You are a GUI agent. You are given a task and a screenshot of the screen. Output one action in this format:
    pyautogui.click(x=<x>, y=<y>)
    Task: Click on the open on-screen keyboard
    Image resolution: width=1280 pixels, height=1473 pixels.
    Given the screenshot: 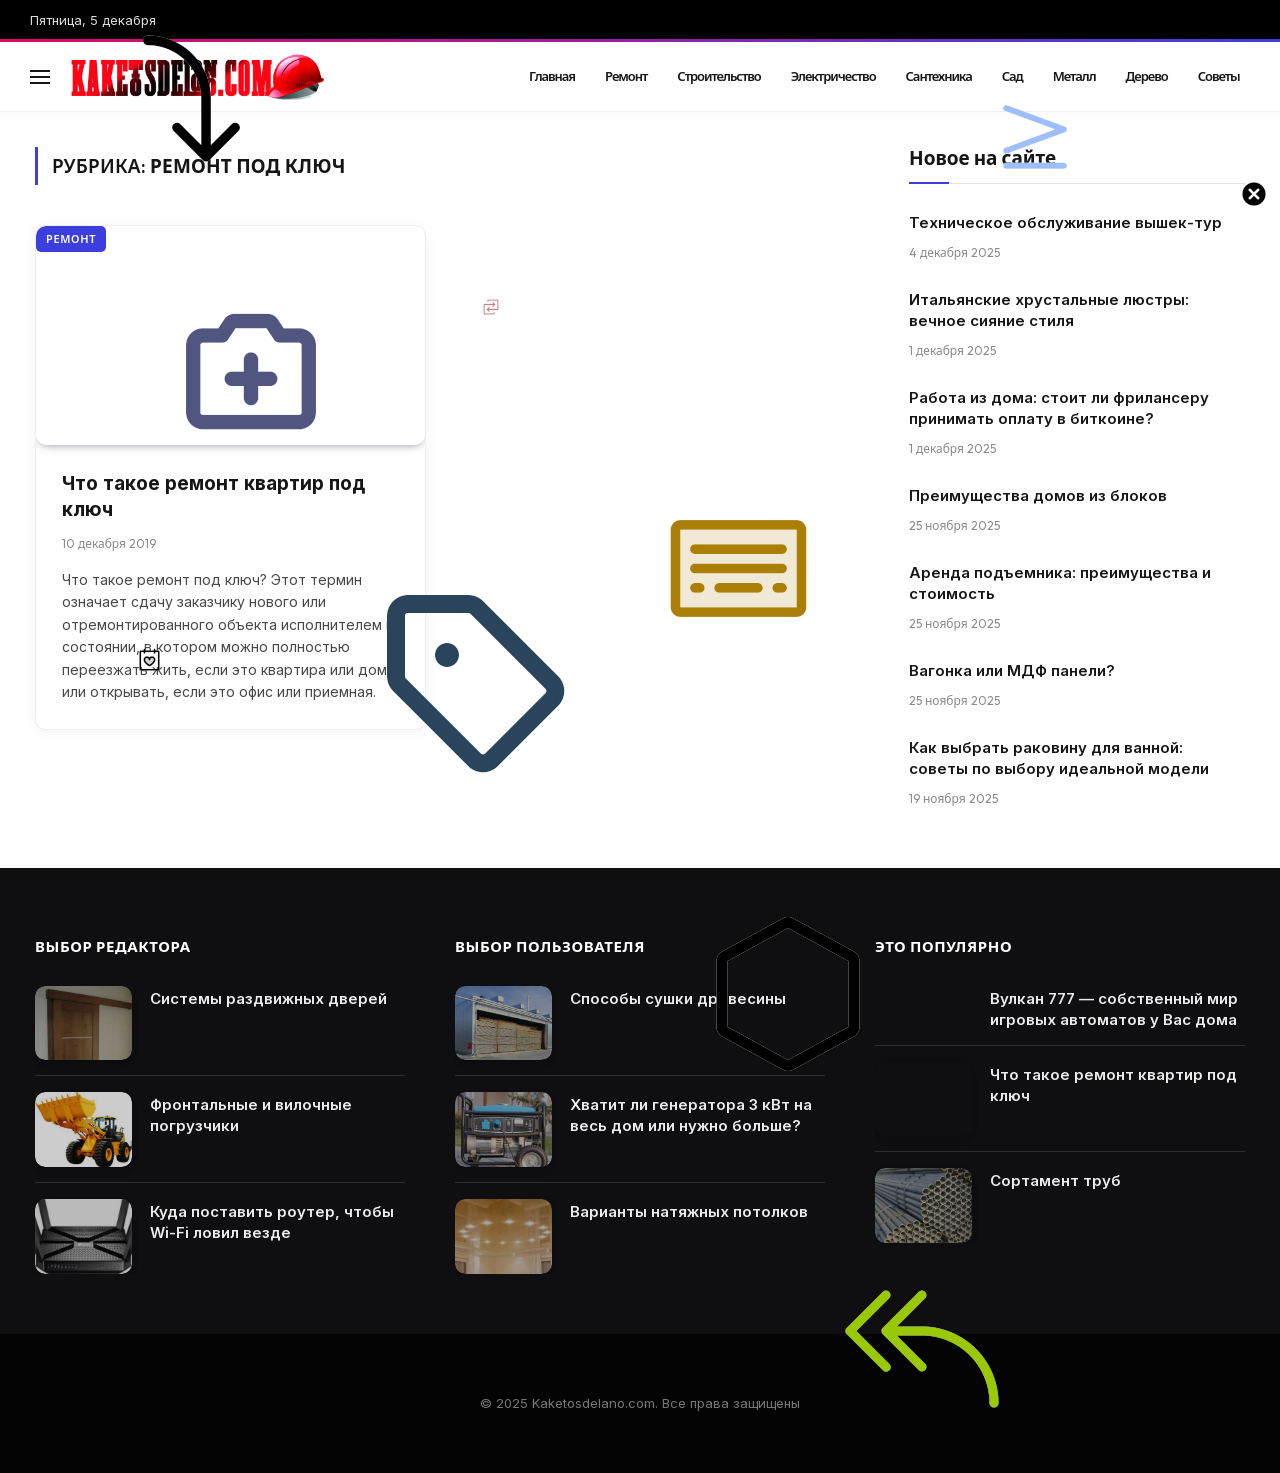 What is the action you would take?
    pyautogui.click(x=738, y=568)
    